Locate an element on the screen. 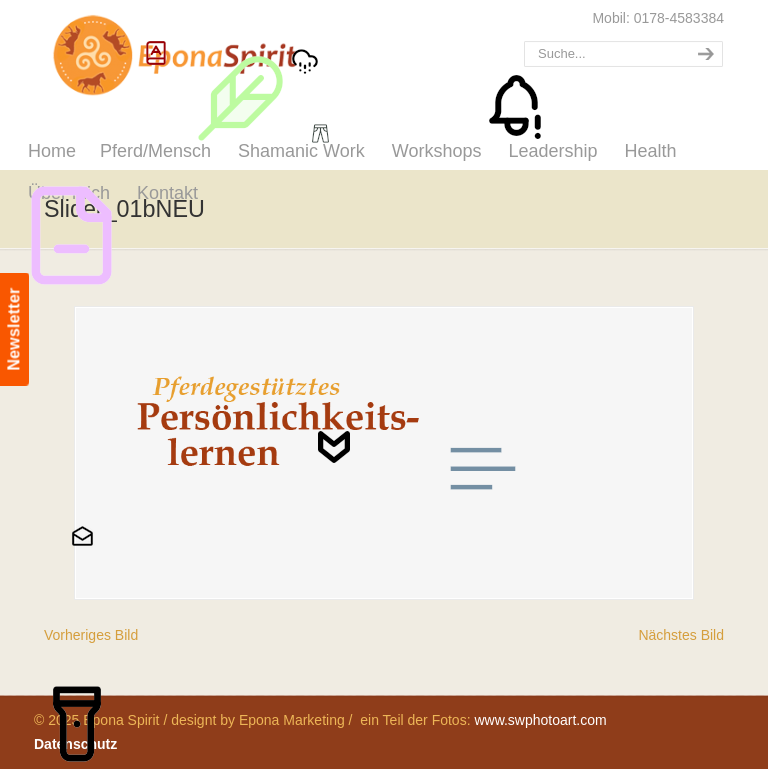  indicates hail weather conditions is located at coordinates (305, 61).